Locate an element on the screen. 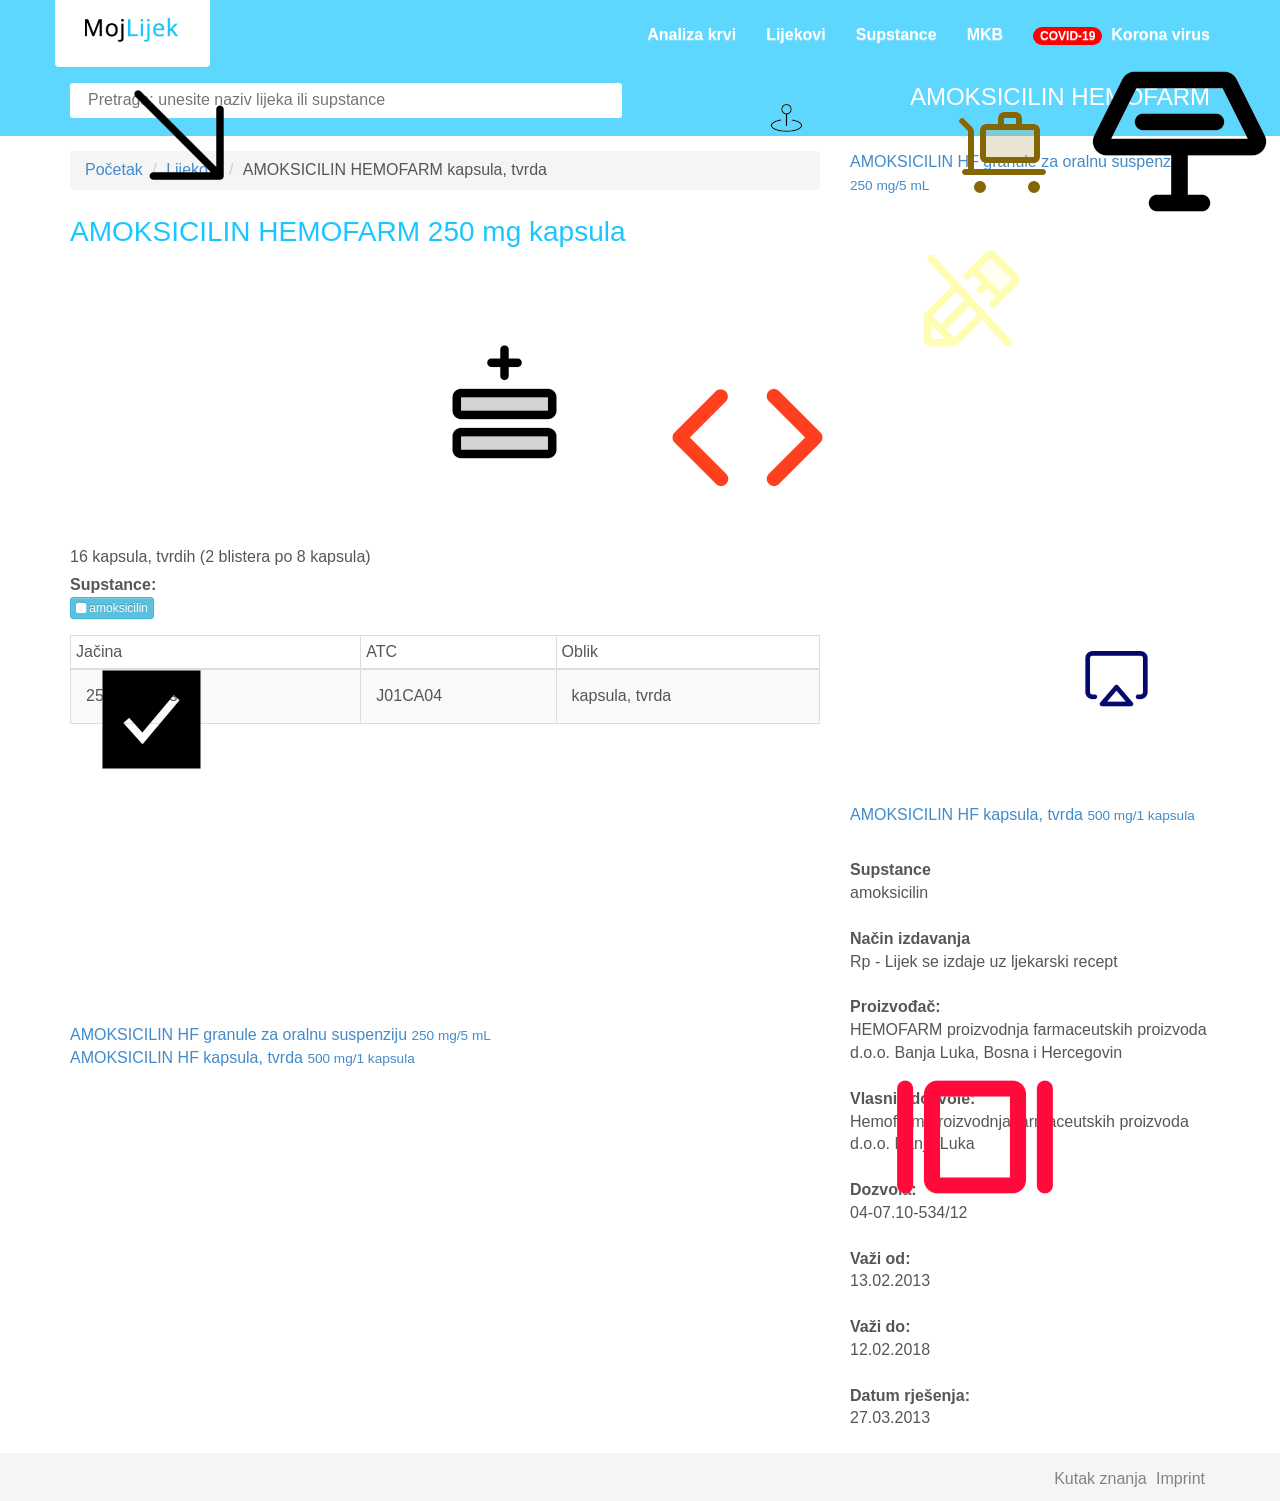 The height and width of the screenshot is (1501, 1280). view luggage or baggage information is located at coordinates (1001, 151).